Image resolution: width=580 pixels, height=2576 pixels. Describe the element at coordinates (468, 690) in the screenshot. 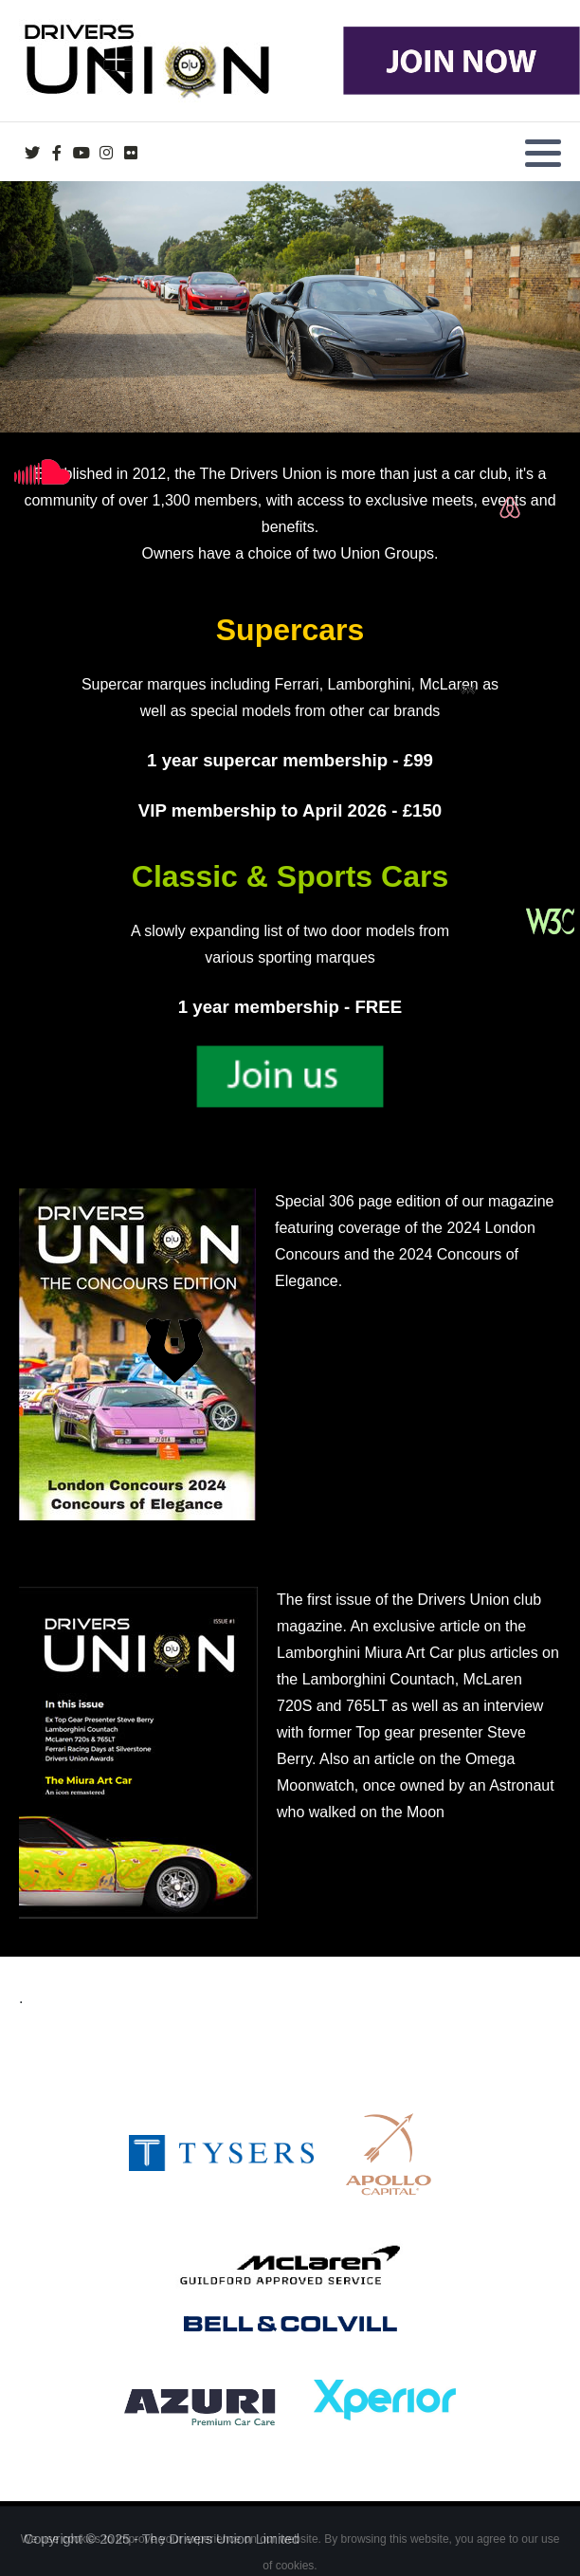

I see `indicates wireless charging is active` at that location.